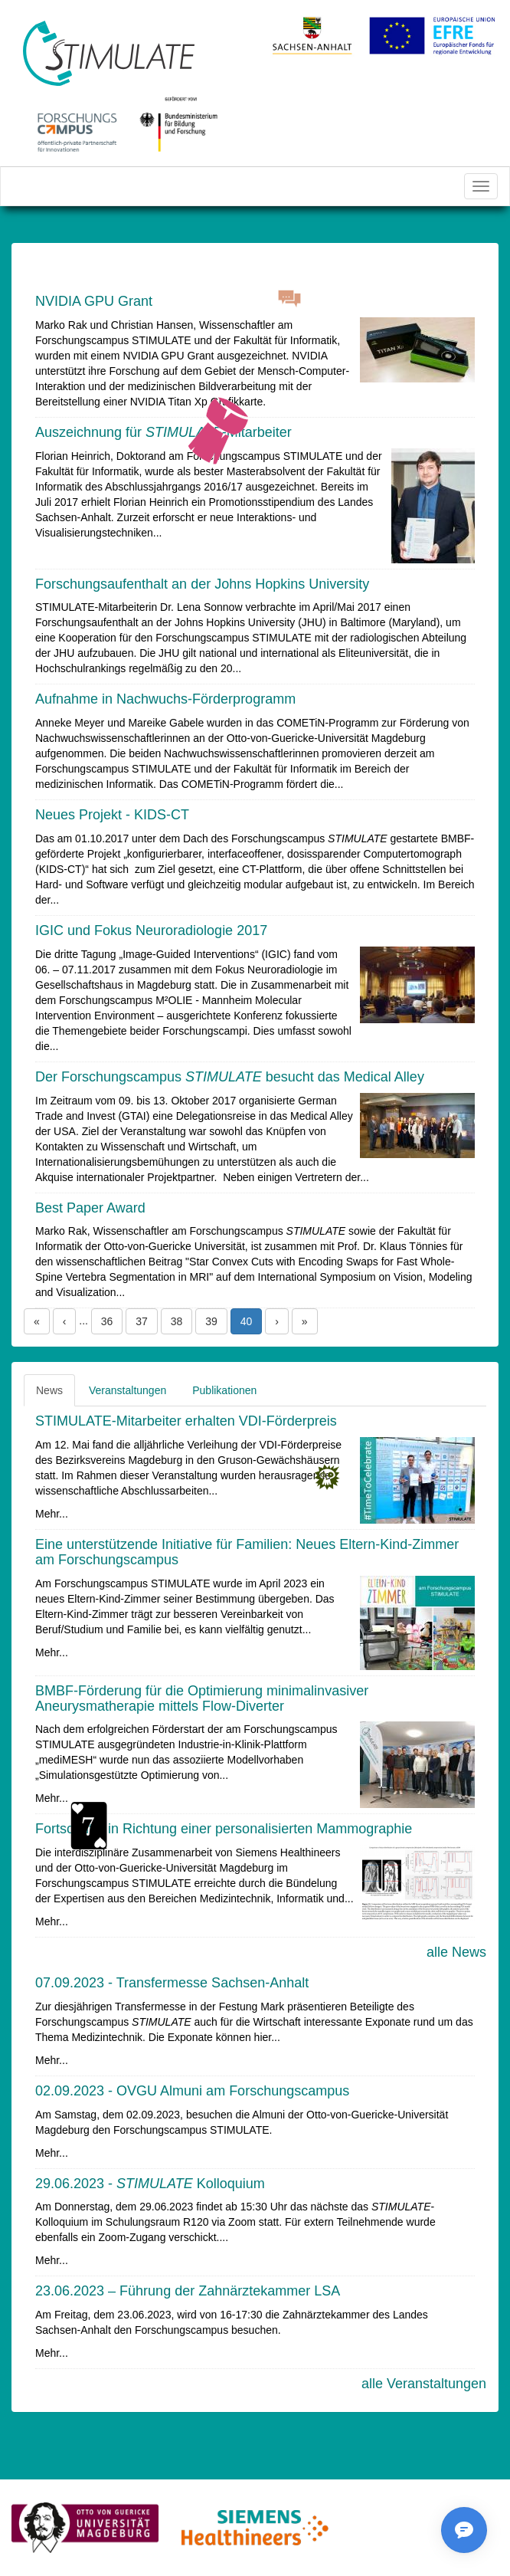 The height and width of the screenshot is (2576, 510). What do you see at coordinates (218, 431) in the screenshot?
I see `celebrate an achievement or milestone` at bounding box center [218, 431].